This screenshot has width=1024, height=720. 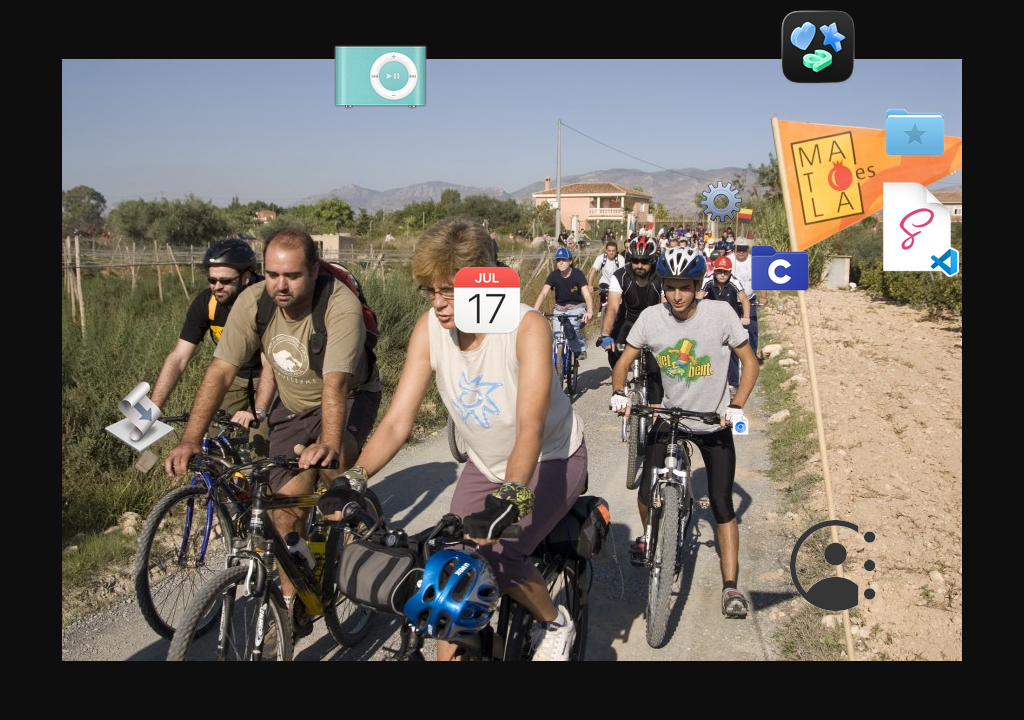 What do you see at coordinates (720, 202) in the screenshot?
I see `access automator service settings` at bounding box center [720, 202].